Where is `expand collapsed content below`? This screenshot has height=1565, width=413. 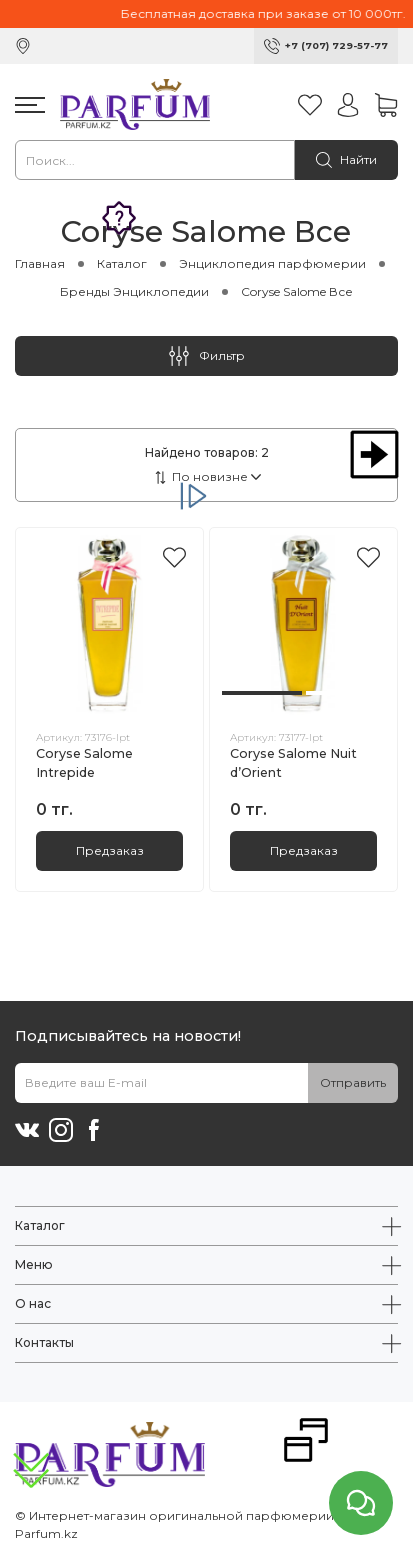
expand collapsed content below is located at coordinates (32, 1471).